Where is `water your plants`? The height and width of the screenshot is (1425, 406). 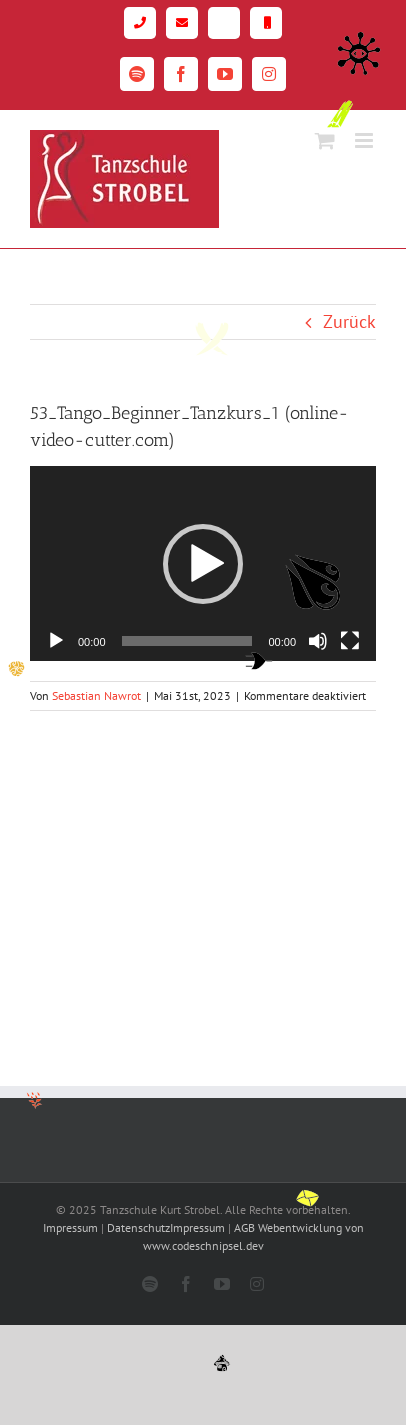
water your plants is located at coordinates (35, 1100).